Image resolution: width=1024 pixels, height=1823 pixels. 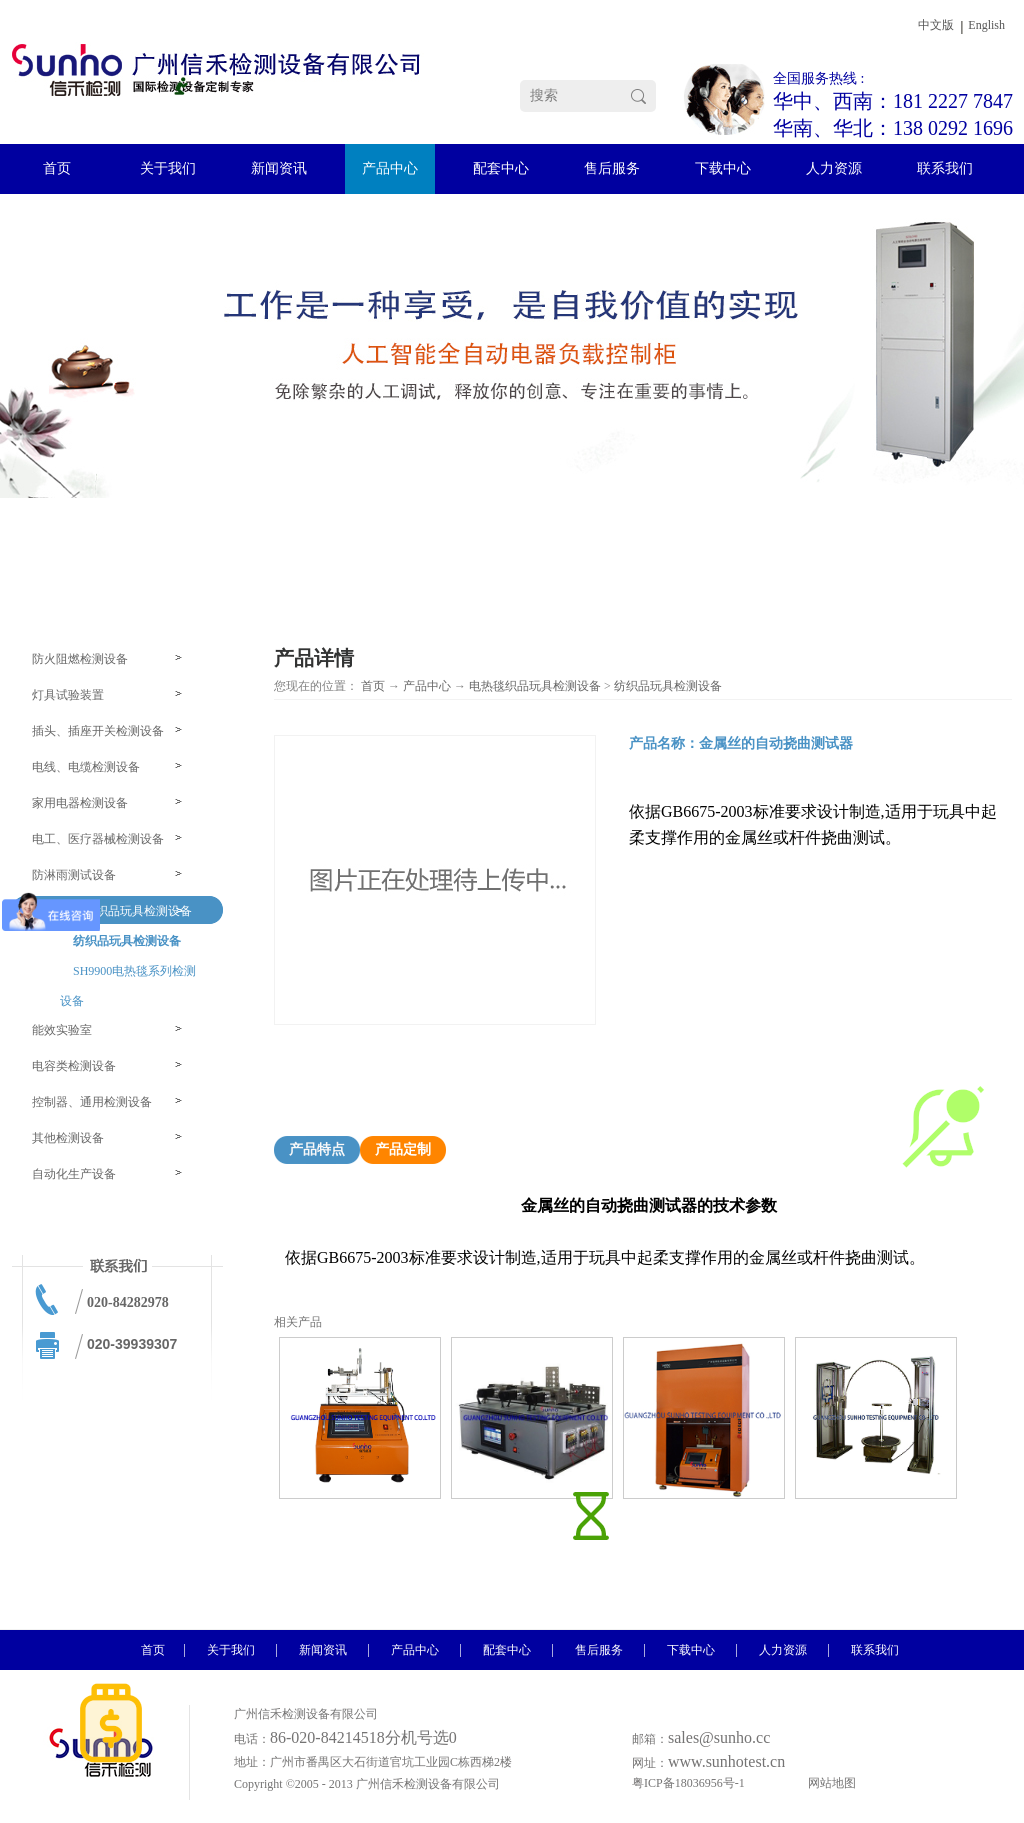 What do you see at coordinates (181, 86) in the screenshot?
I see `access prayer or meditation features` at bounding box center [181, 86].